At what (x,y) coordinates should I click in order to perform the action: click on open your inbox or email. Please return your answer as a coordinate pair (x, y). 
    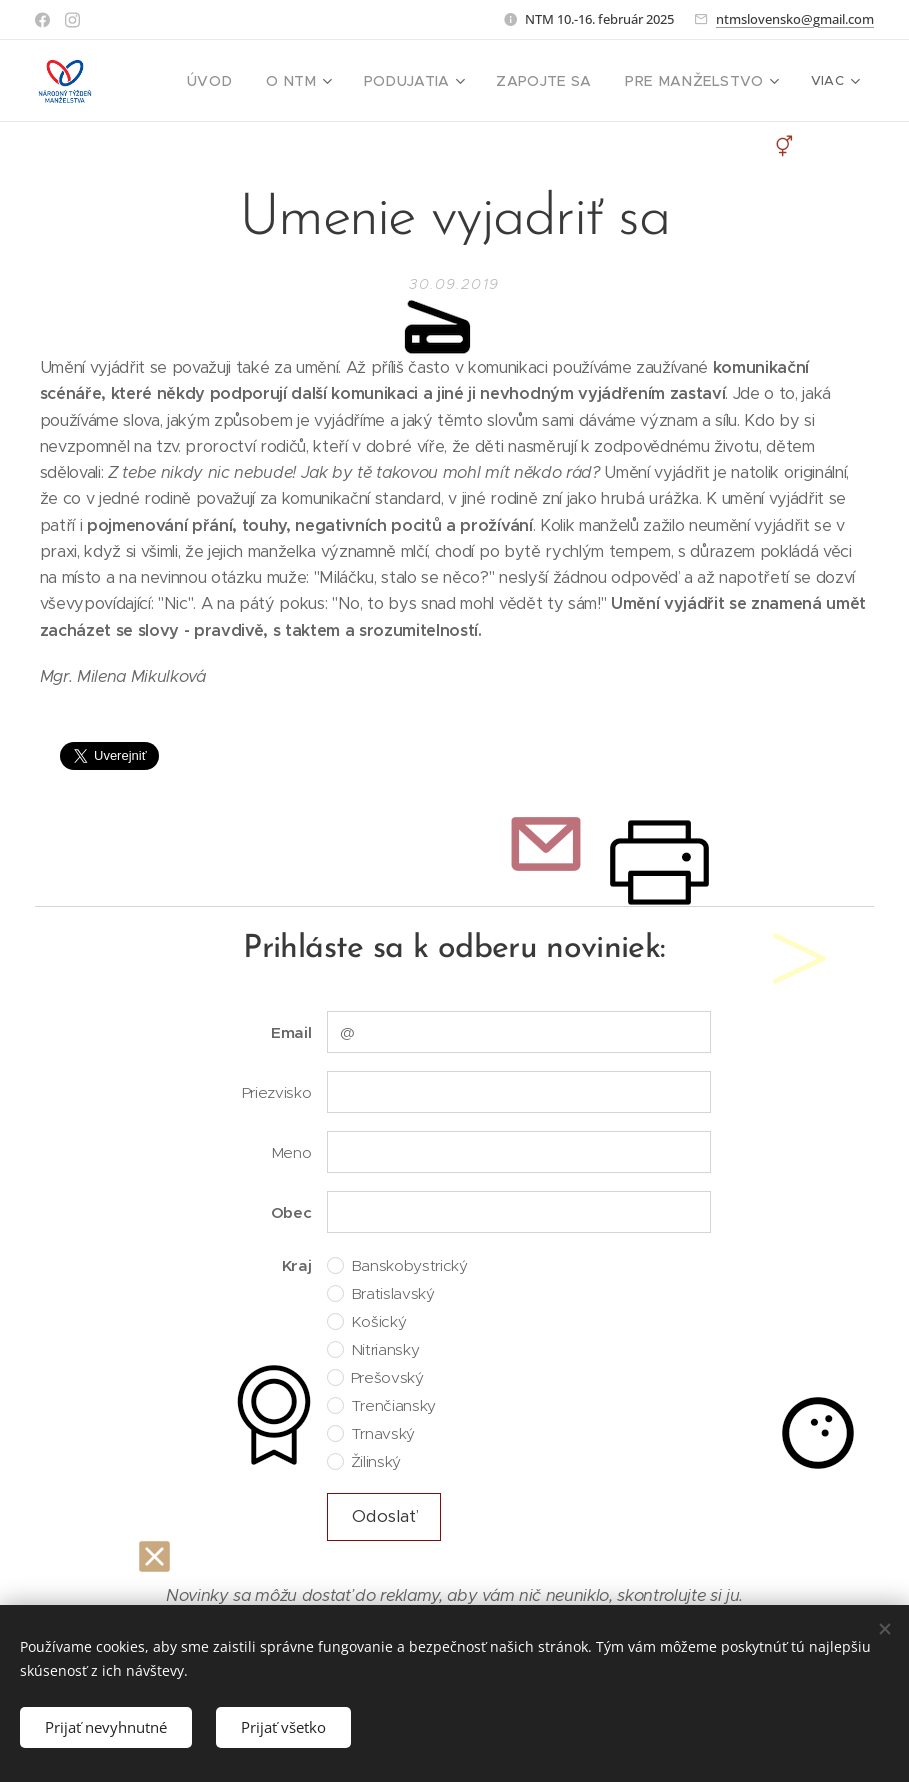
    Looking at the image, I should click on (546, 844).